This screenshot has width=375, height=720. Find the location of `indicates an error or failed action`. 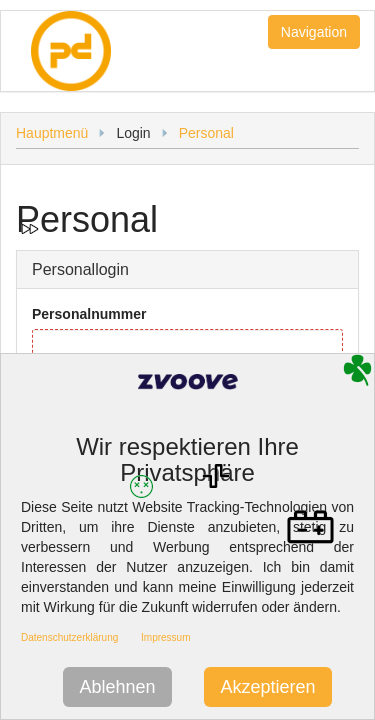

indicates an error or failed action is located at coordinates (141, 486).